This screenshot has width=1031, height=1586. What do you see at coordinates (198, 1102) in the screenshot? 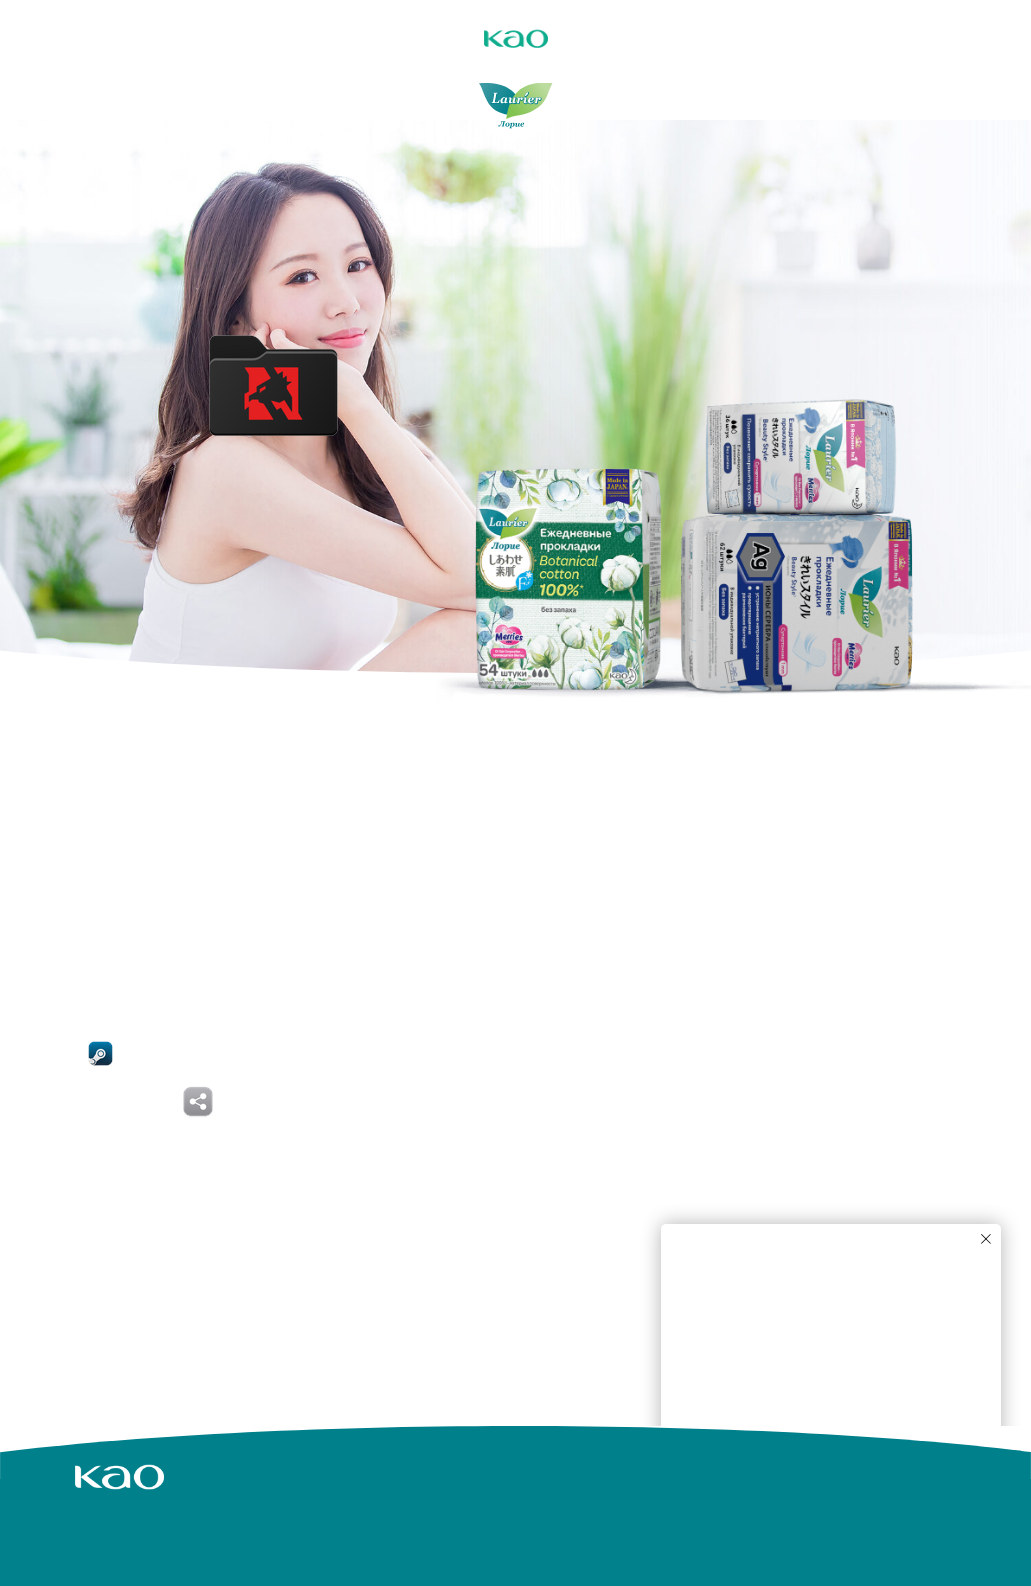
I see `access sharing and network preferences` at bounding box center [198, 1102].